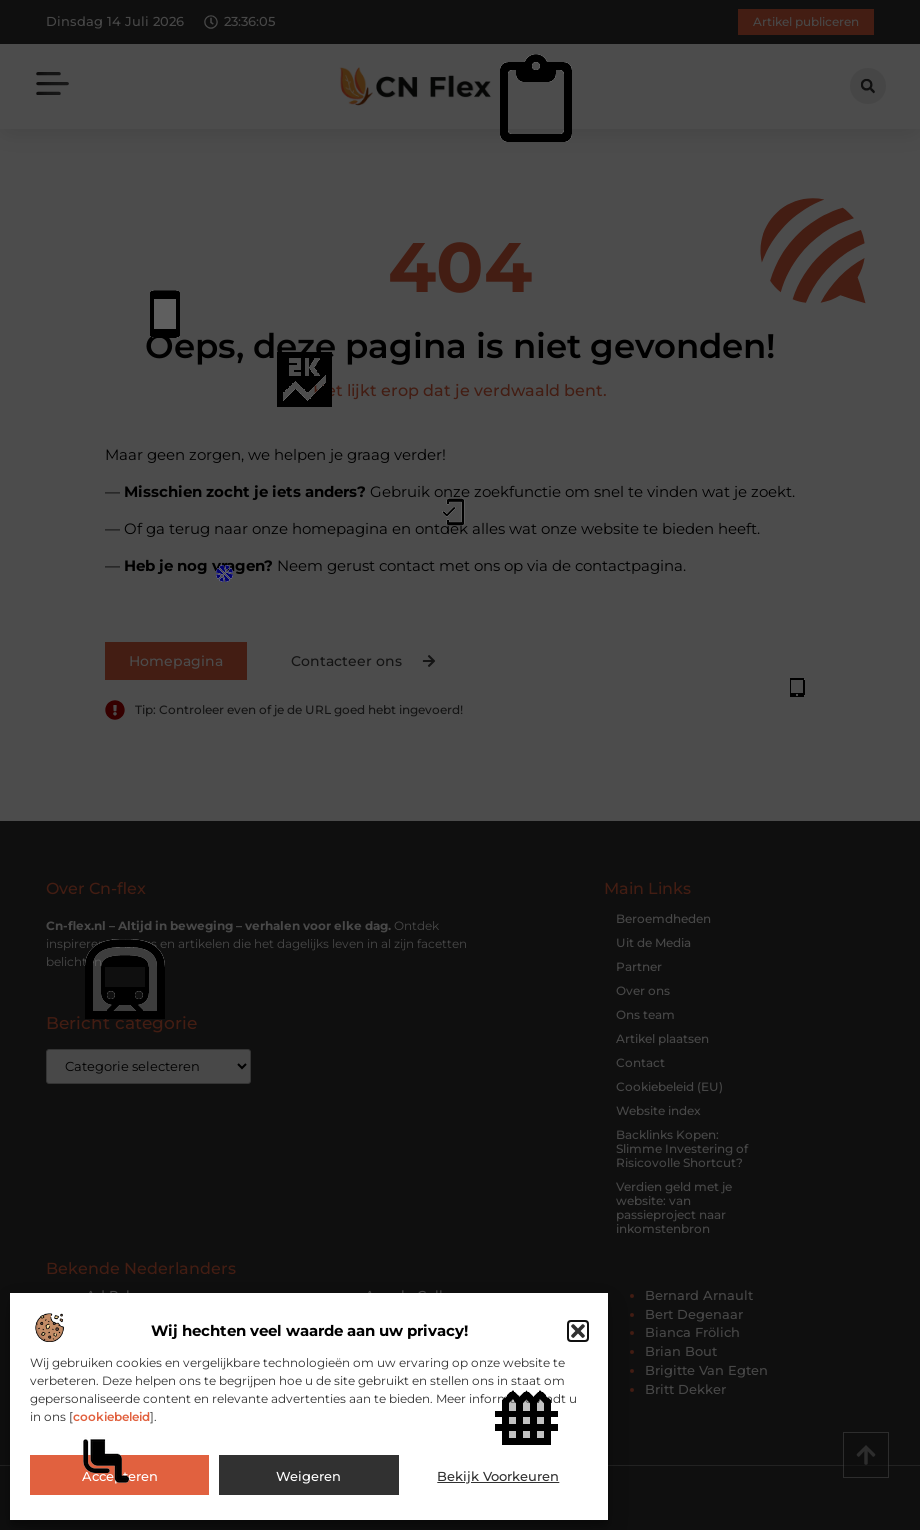 The height and width of the screenshot is (1530, 920). What do you see at coordinates (105, 1461) in the screenshot?
I see `standard legroom seat option` at bounding box center [105, 1461].